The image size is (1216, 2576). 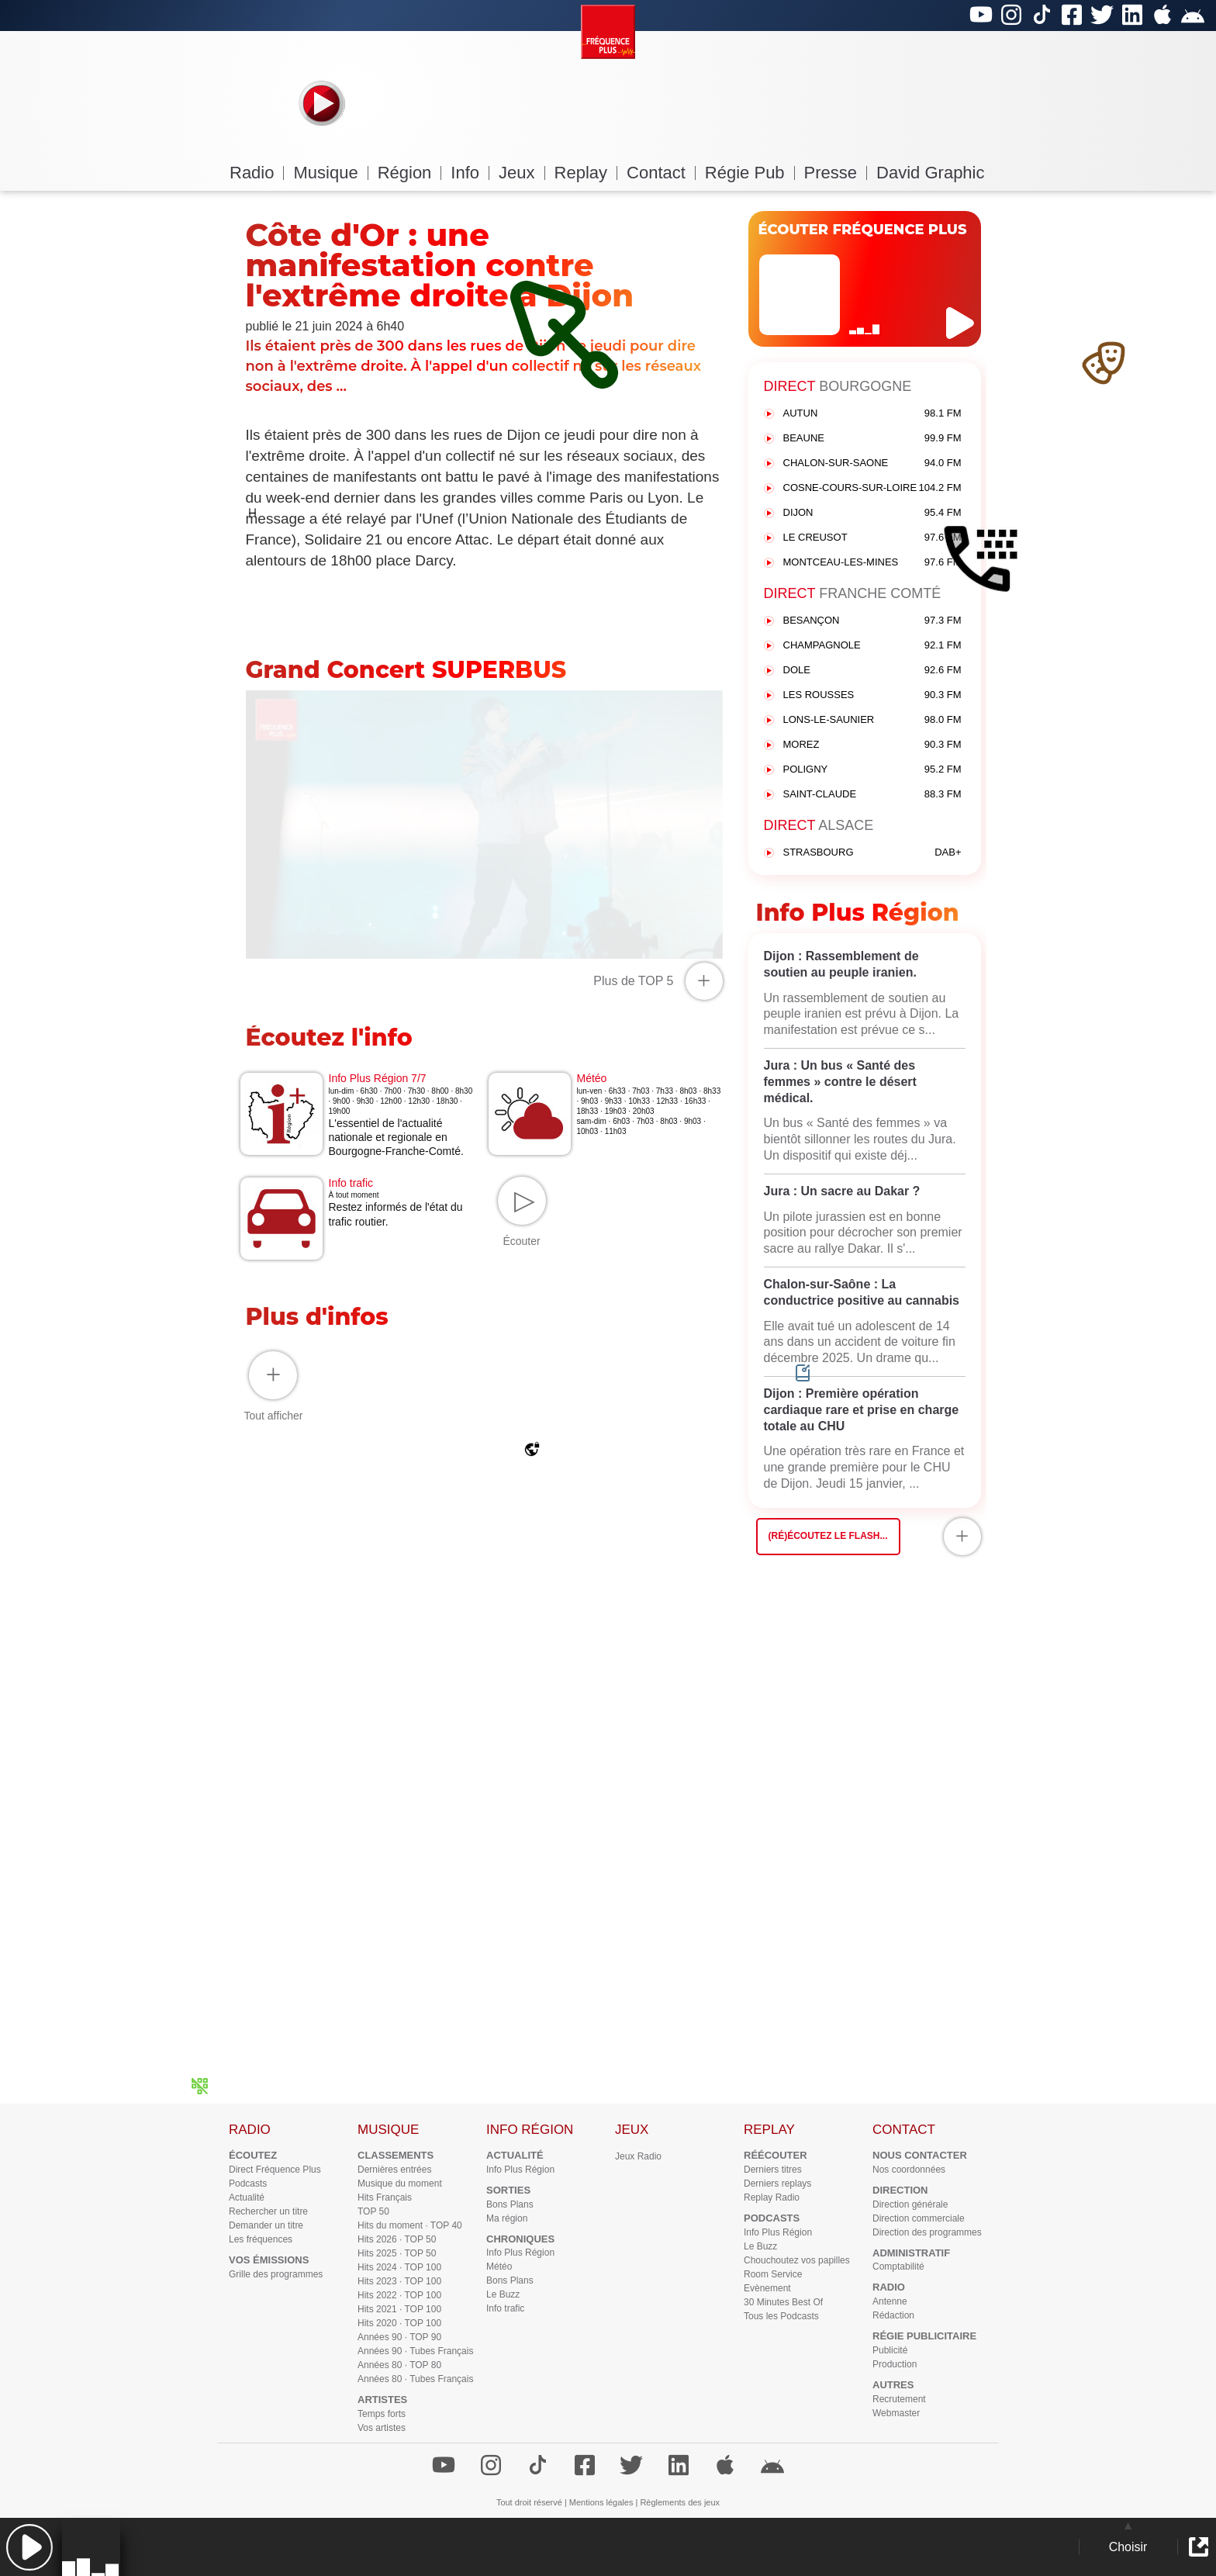 I want to click on dialpad is currently disabled, so click(x=199, y=2086).